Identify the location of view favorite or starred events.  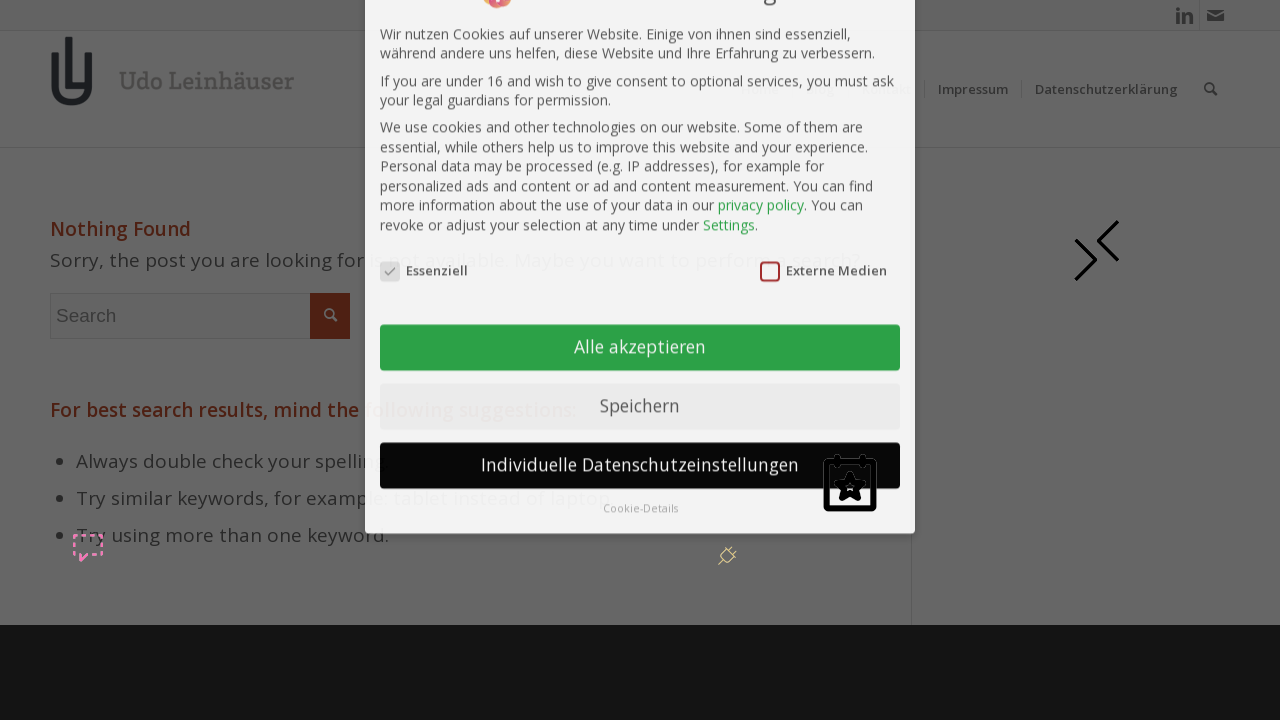
(850, 485).